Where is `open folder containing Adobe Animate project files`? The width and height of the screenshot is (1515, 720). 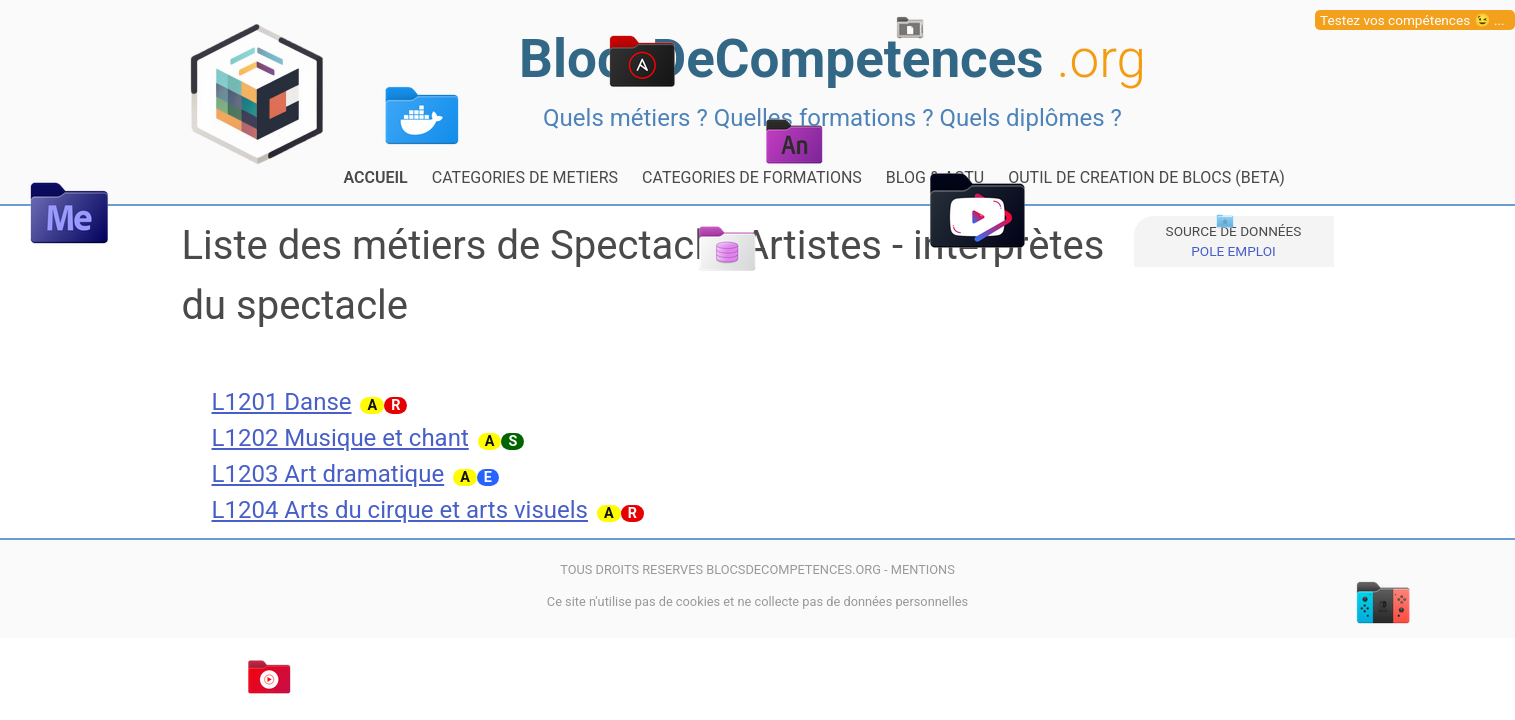
open folder containing Adobe Animate project files is located at coordinates (794, 143).